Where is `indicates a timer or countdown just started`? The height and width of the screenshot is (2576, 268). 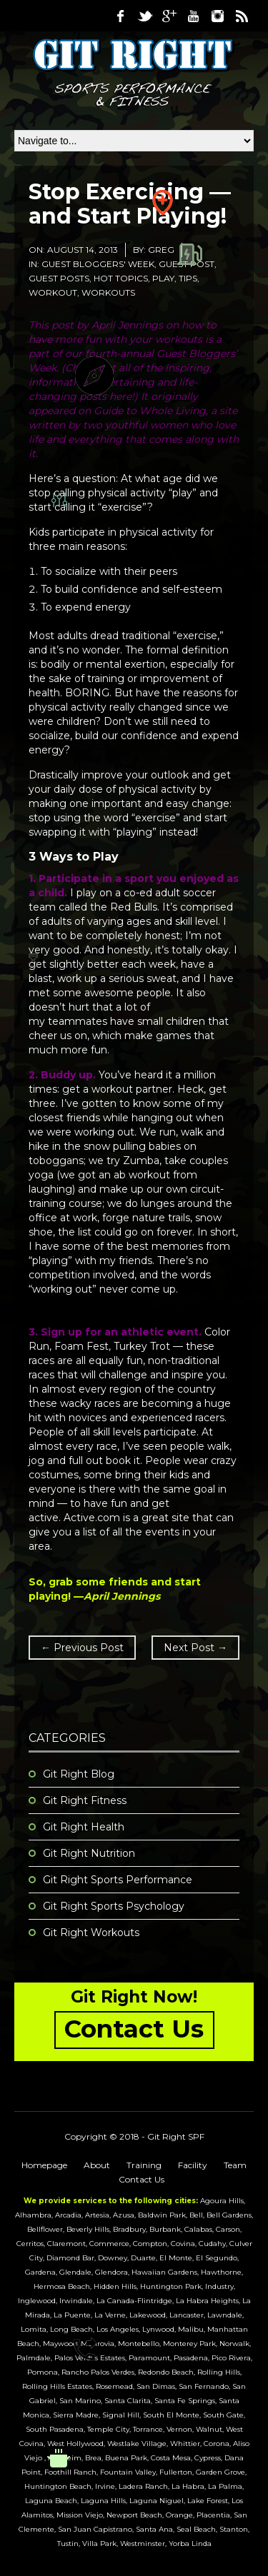 indicates a timer or countdown just started is located at coordinates (33, 960).